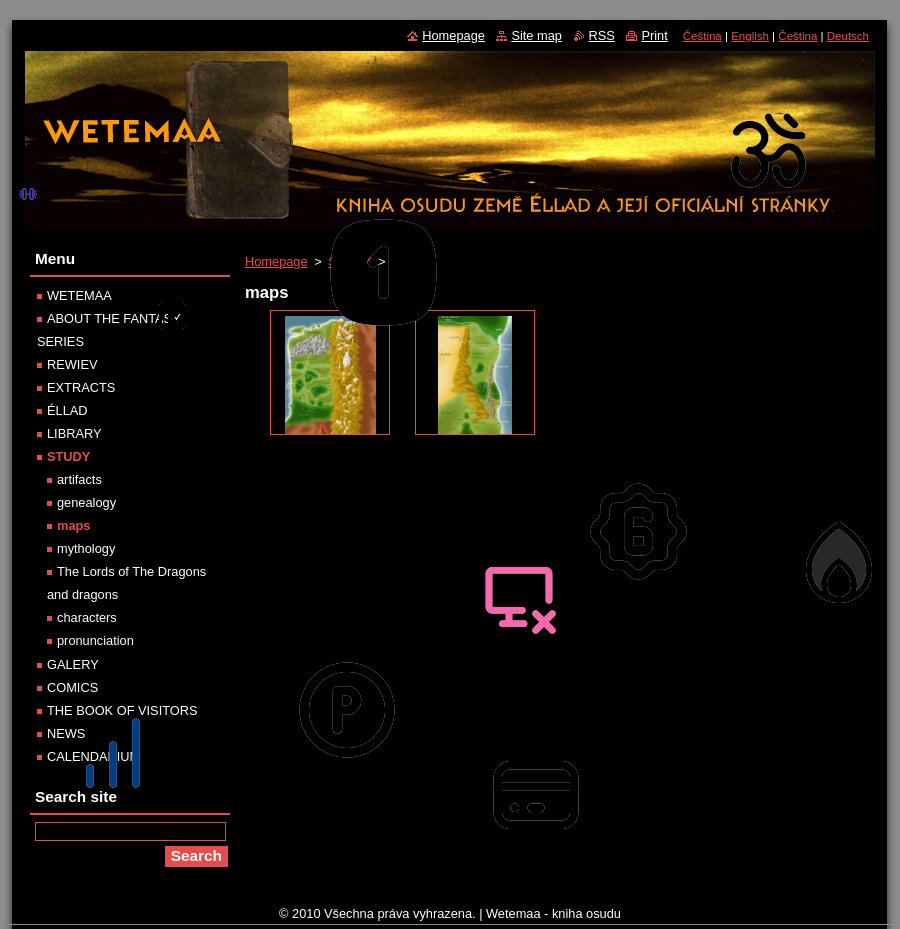  I want to click on manage payment methods, so click(536, 795).